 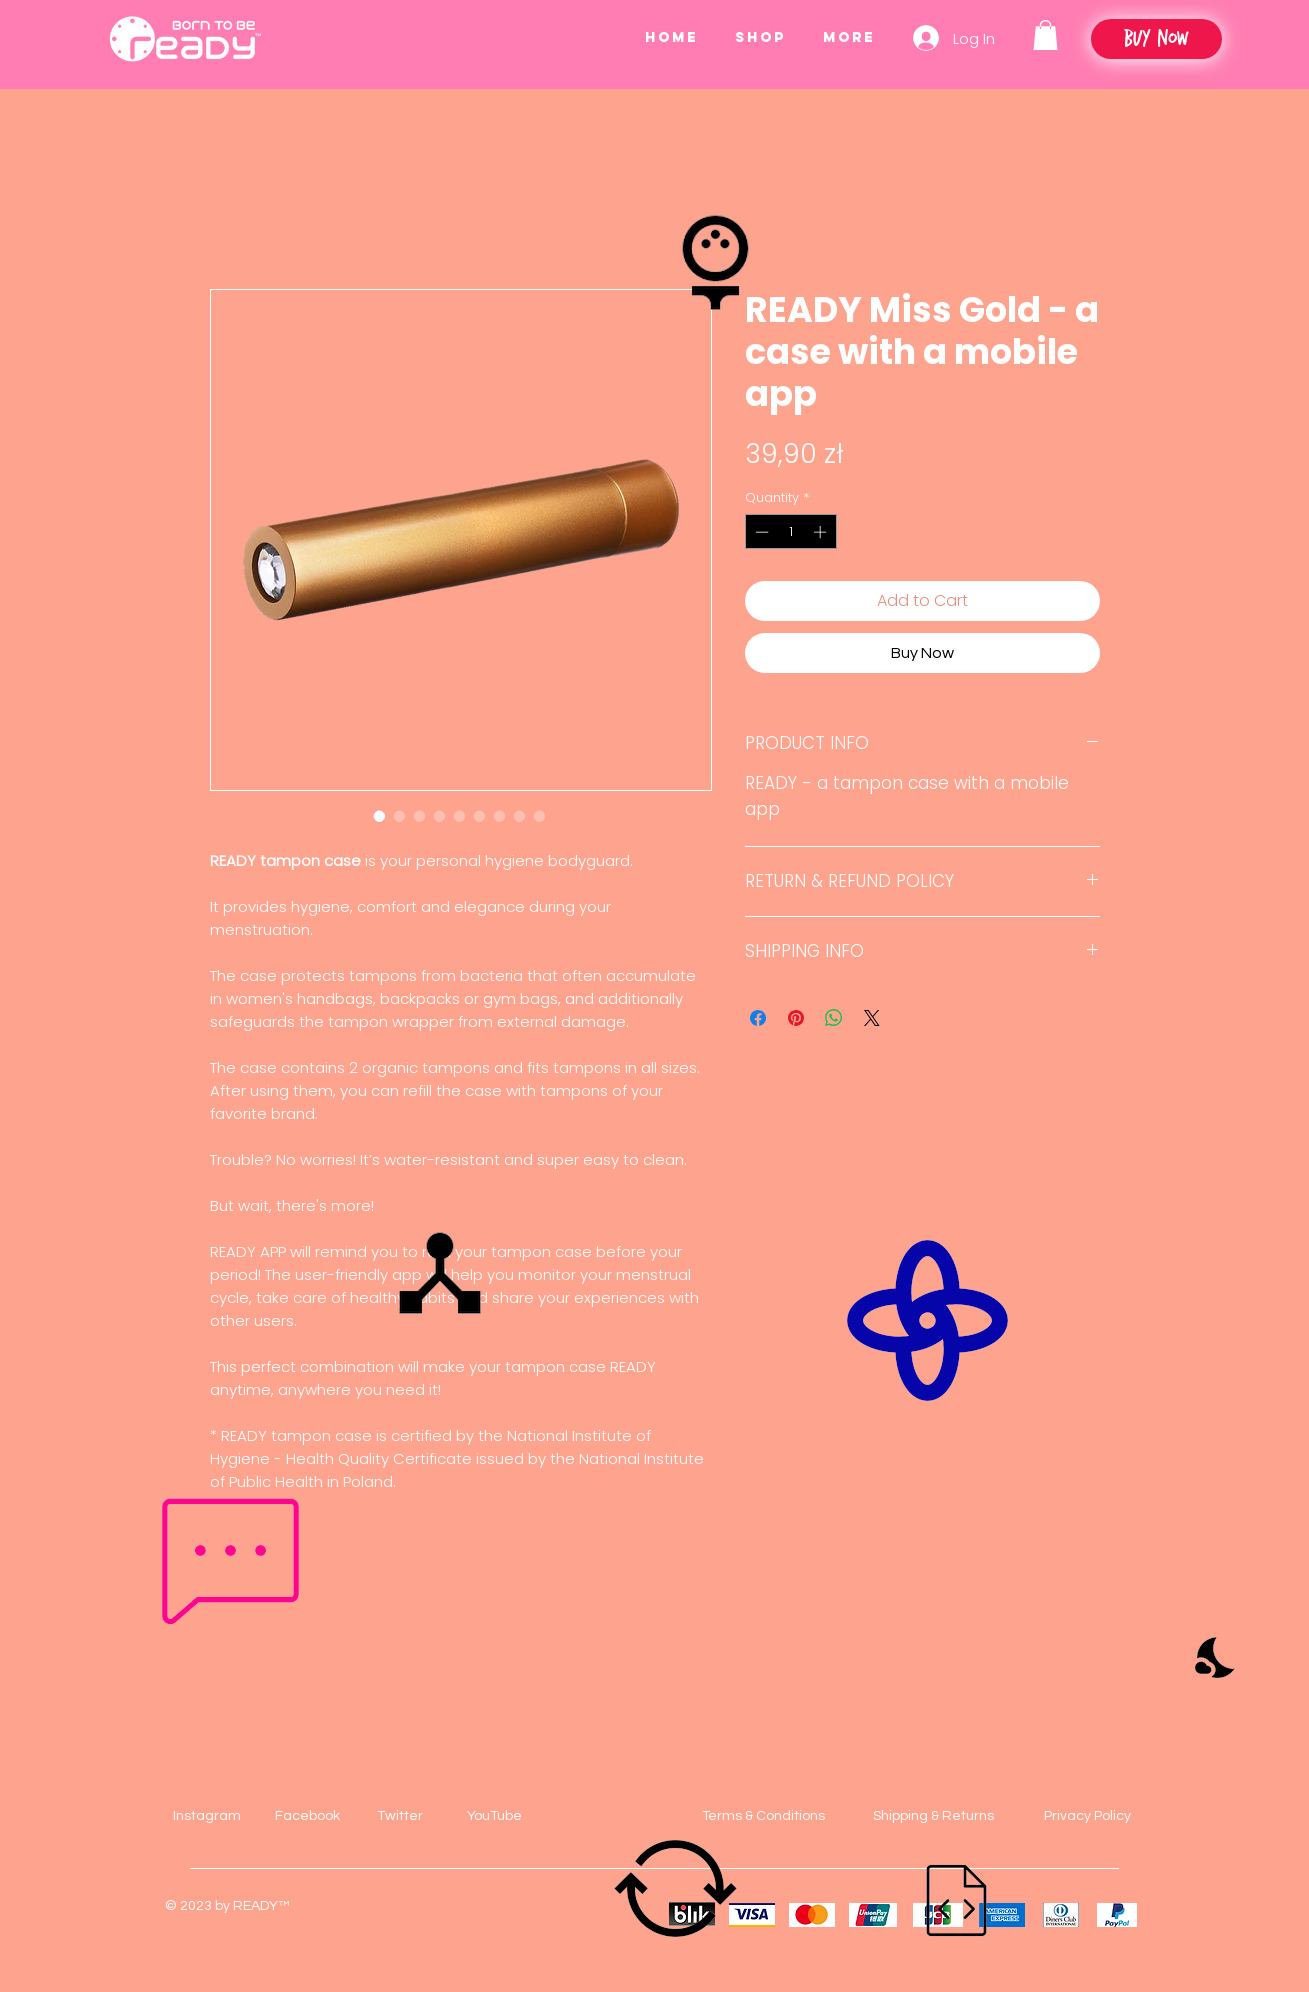 What do you see at coordinates (715, 262) in the screenshot?
I see `access golf-related features or scores` at bounding box center [715, 262].